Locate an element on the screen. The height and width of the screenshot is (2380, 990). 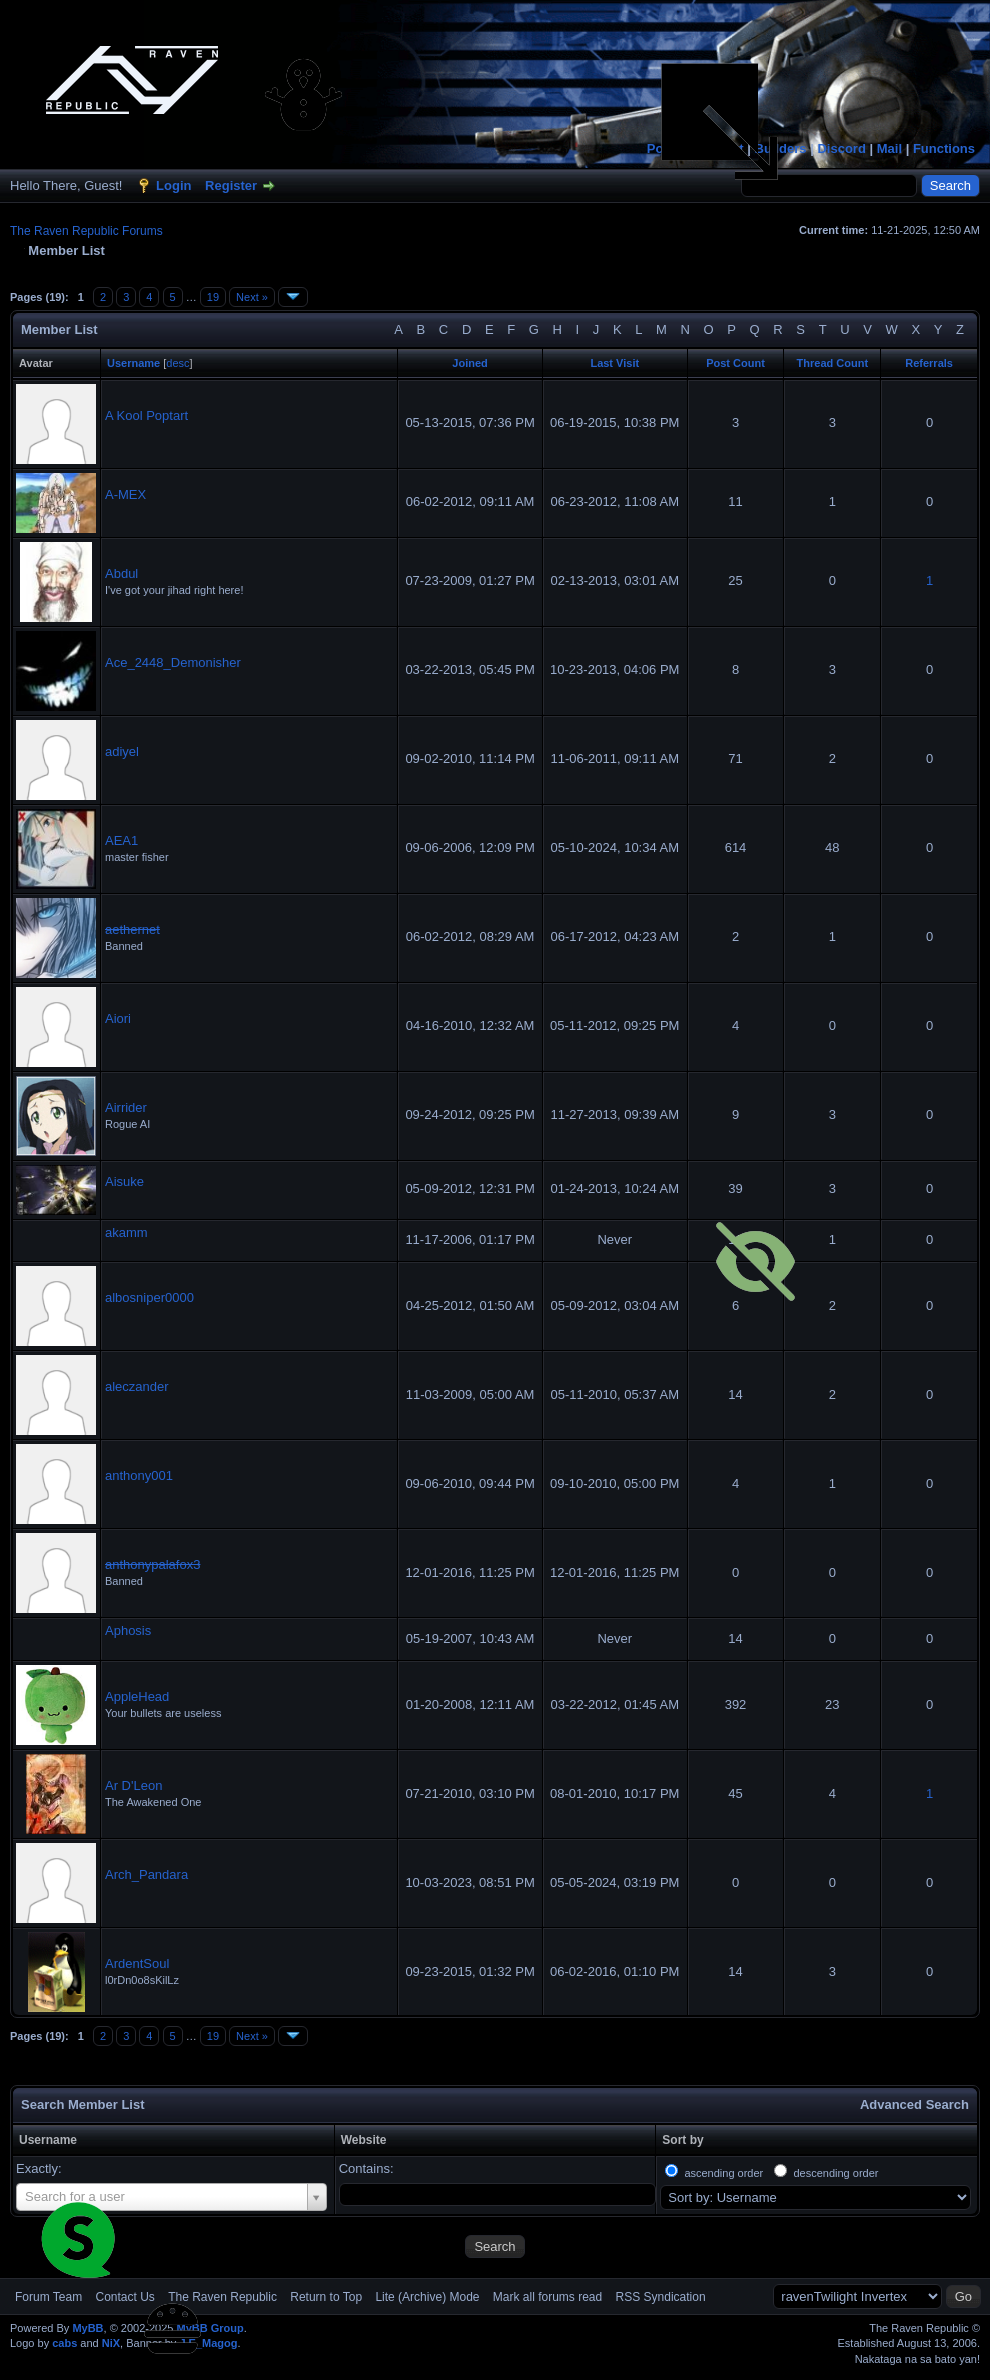
expand content to full screen is located at coordinates (719, 121).